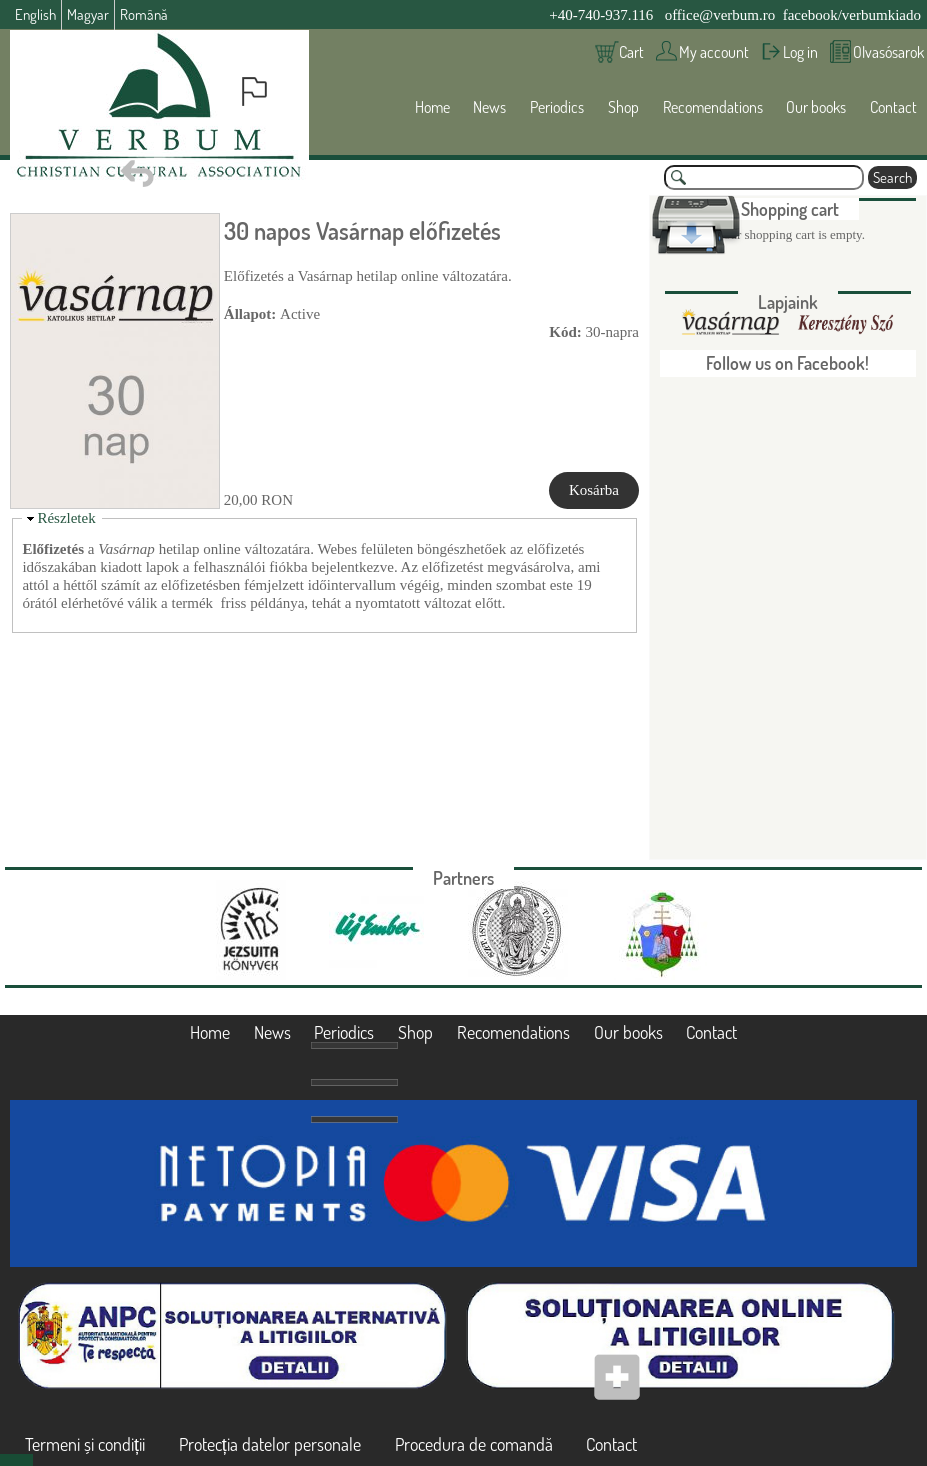 The width and height of the screenshot is (927, 1466). What do you see at coordinates (617, 1377) in the screenshot?
I see `zoom in on the current view` at bounding box center [617, 1377].